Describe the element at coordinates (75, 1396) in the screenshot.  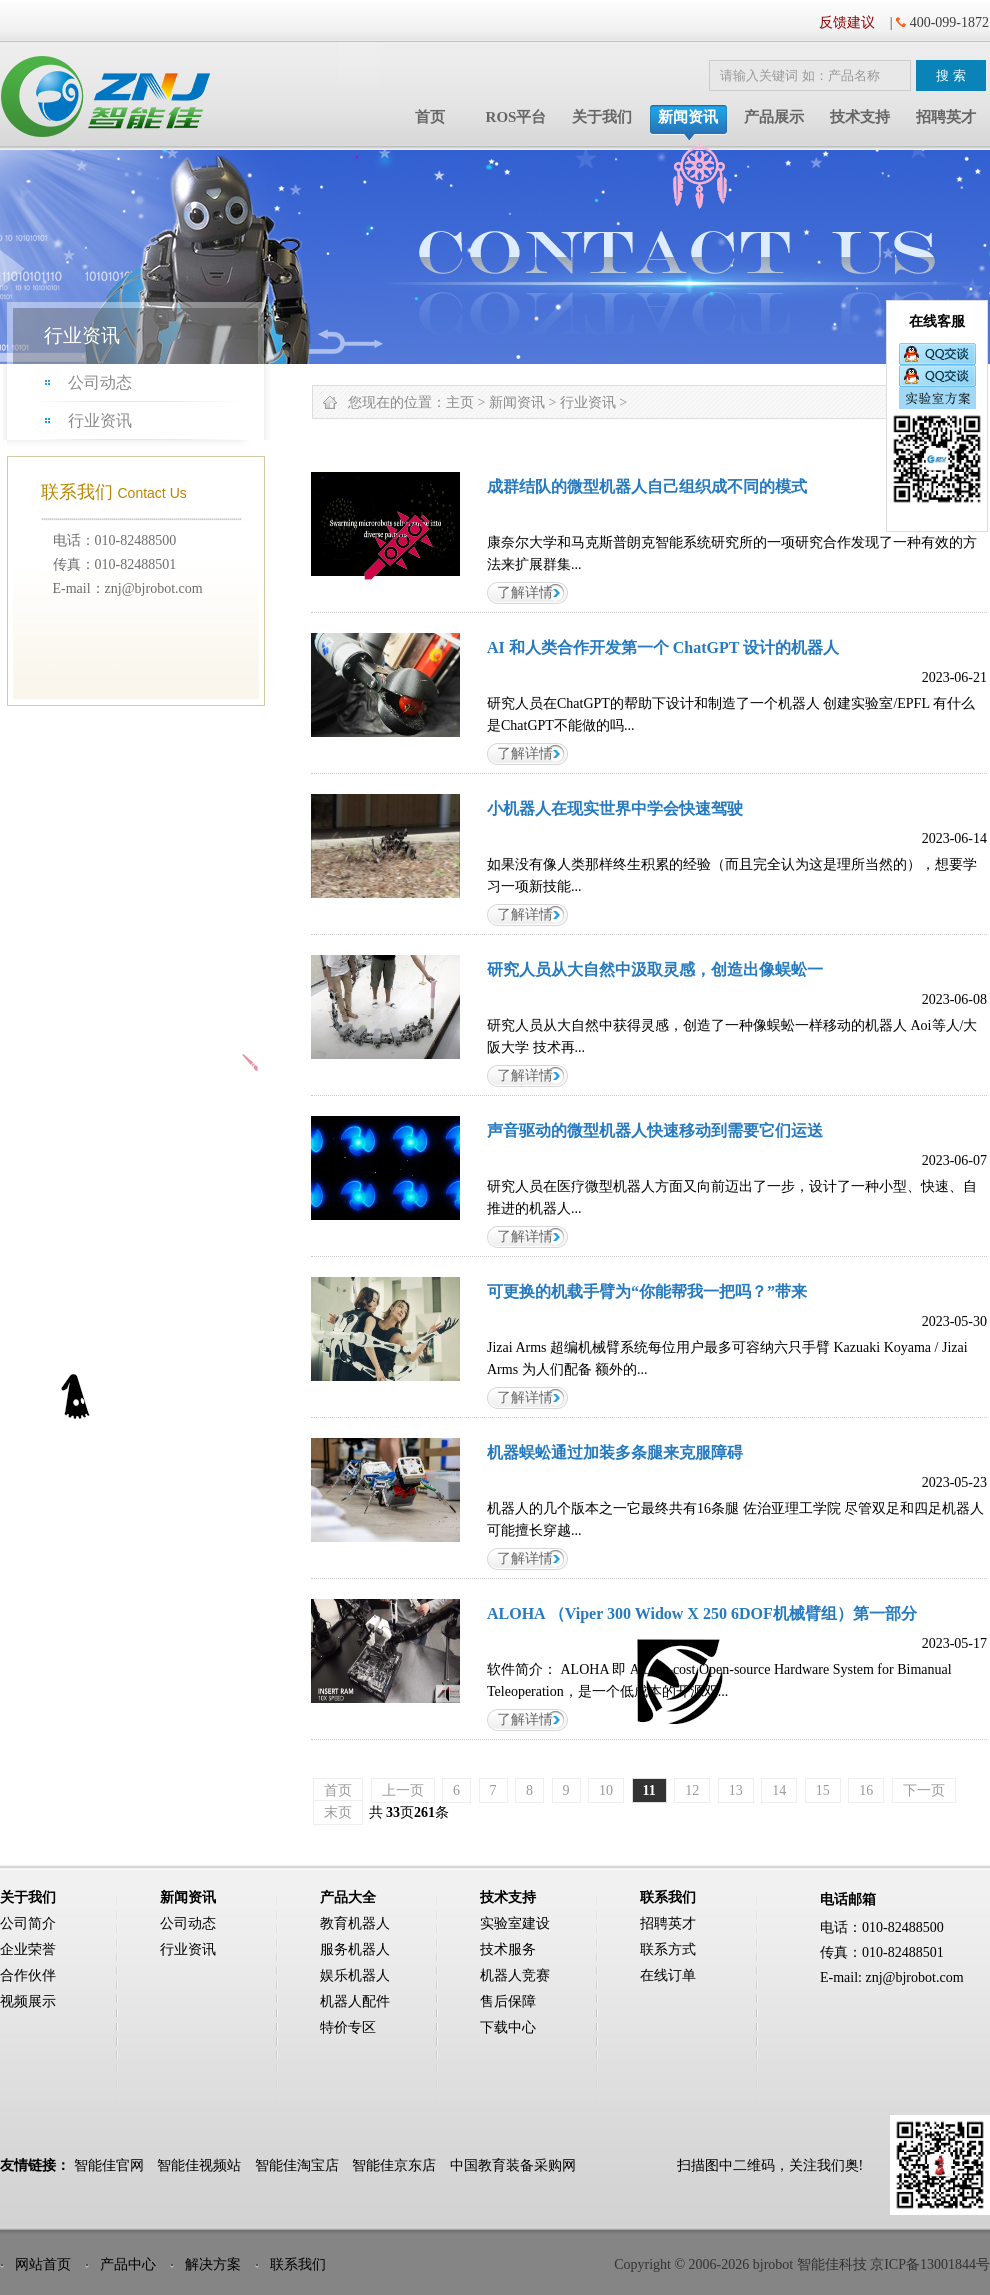
I see `select cultist character class` at that location.